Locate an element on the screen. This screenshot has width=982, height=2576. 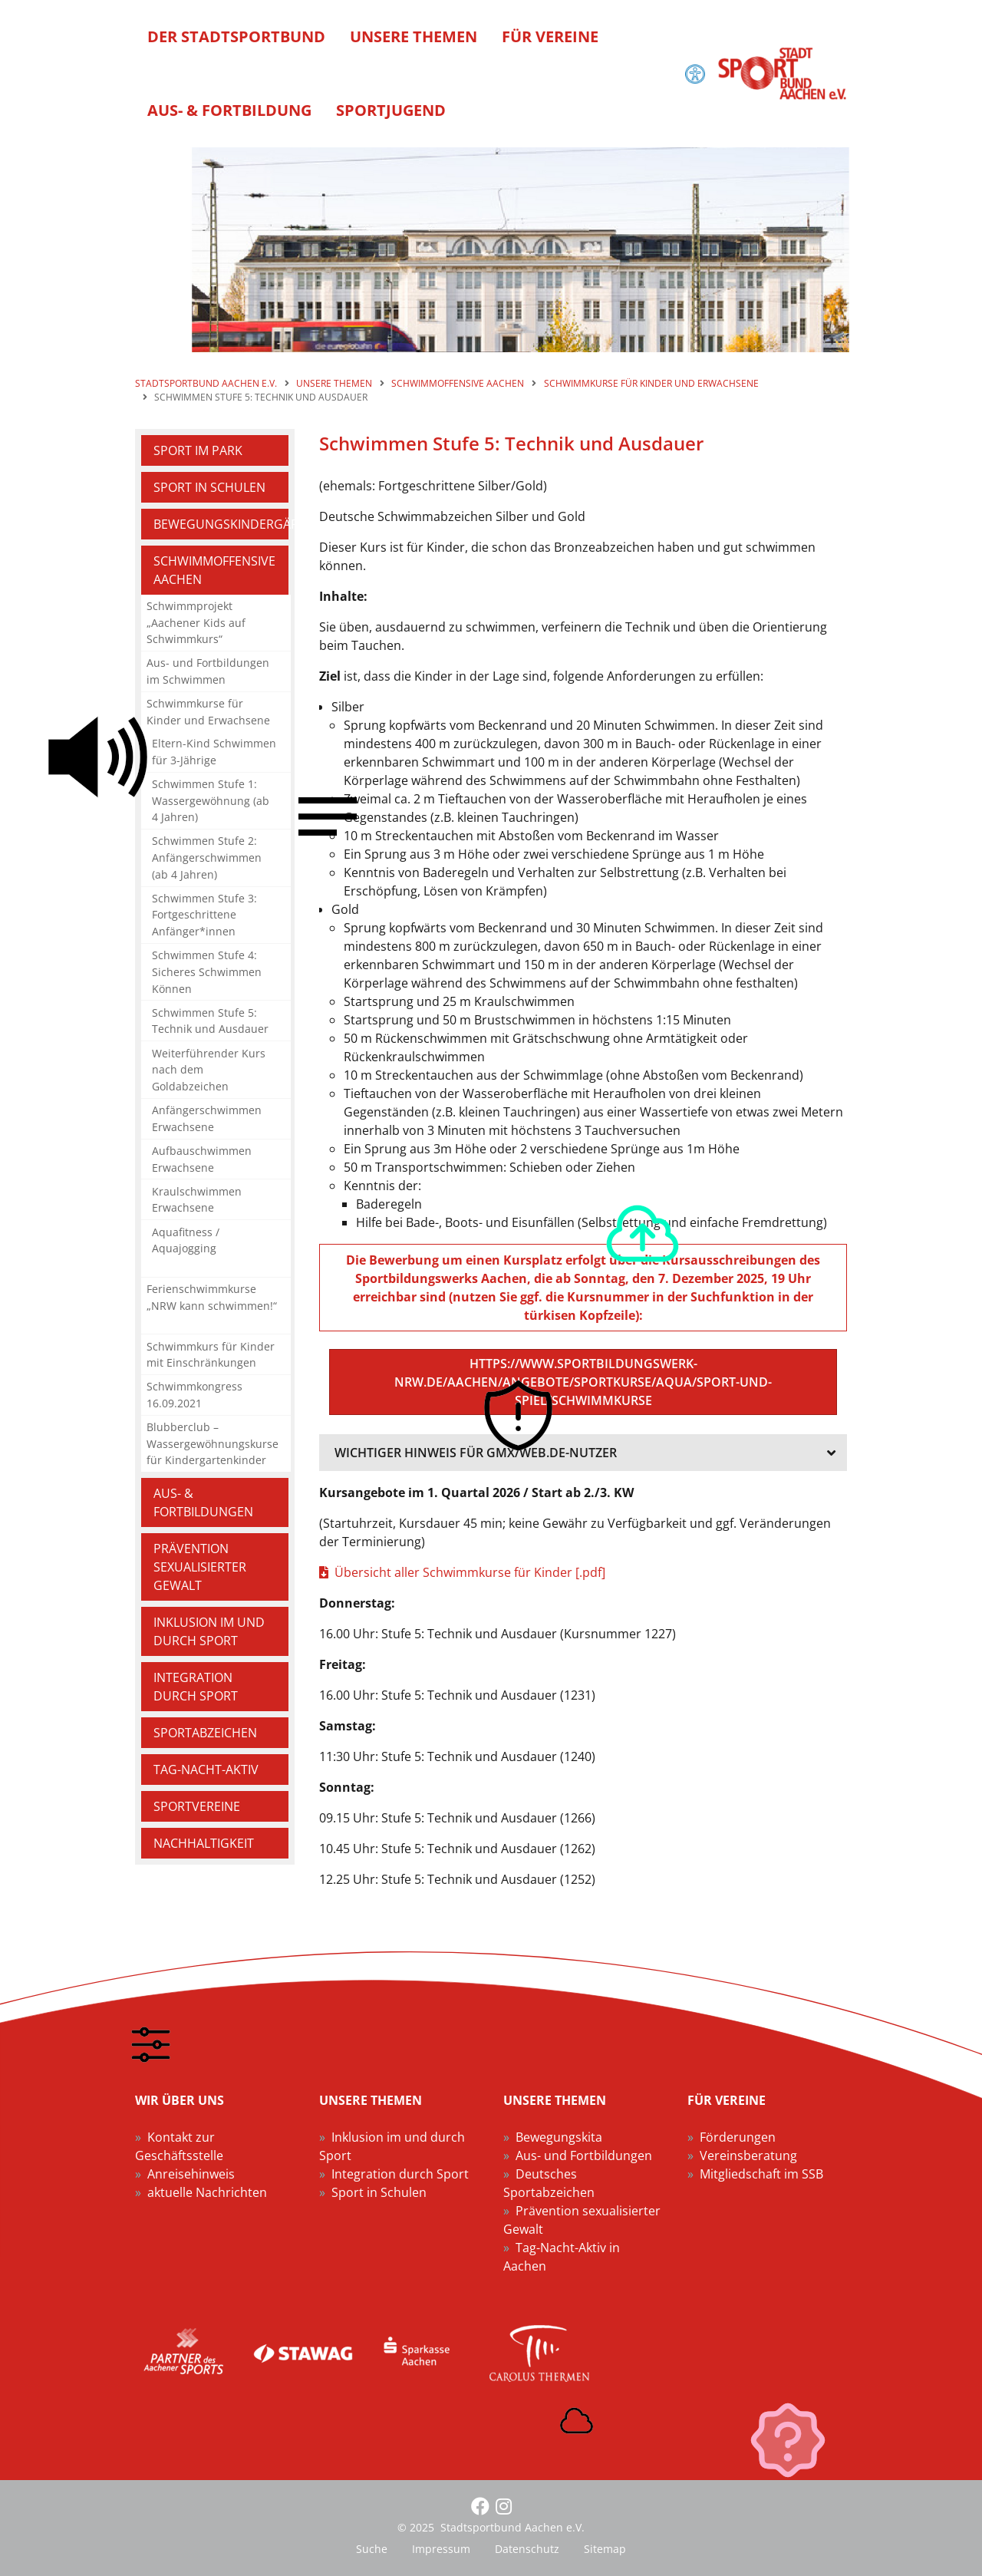
volume is set to high or maximum is located at coordinates (97, 757).